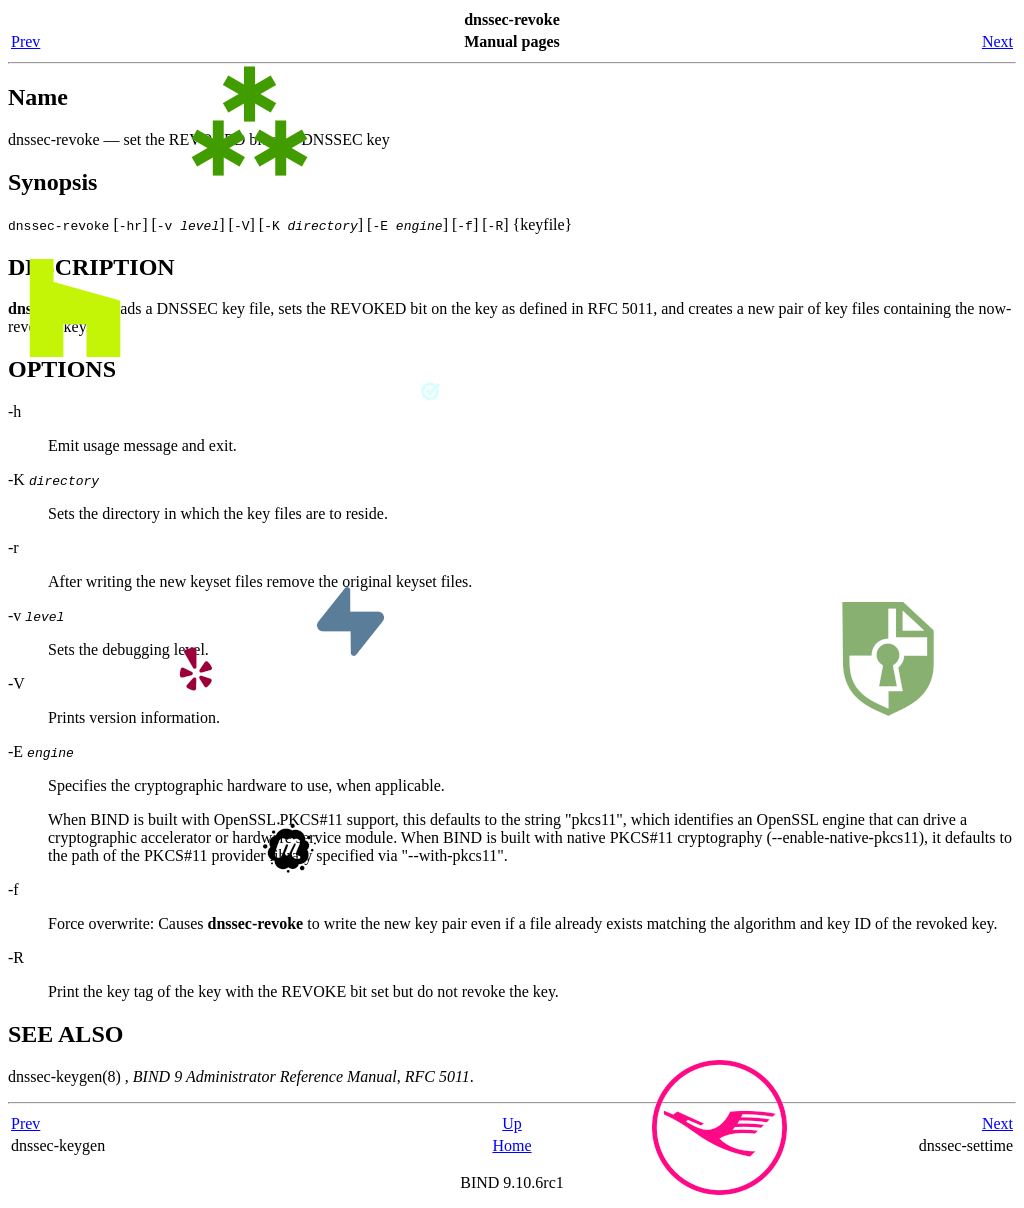  Describe the element at coordinates (719, 1127) in the screenshot. I see `access Lufthansa airline services` at that location.